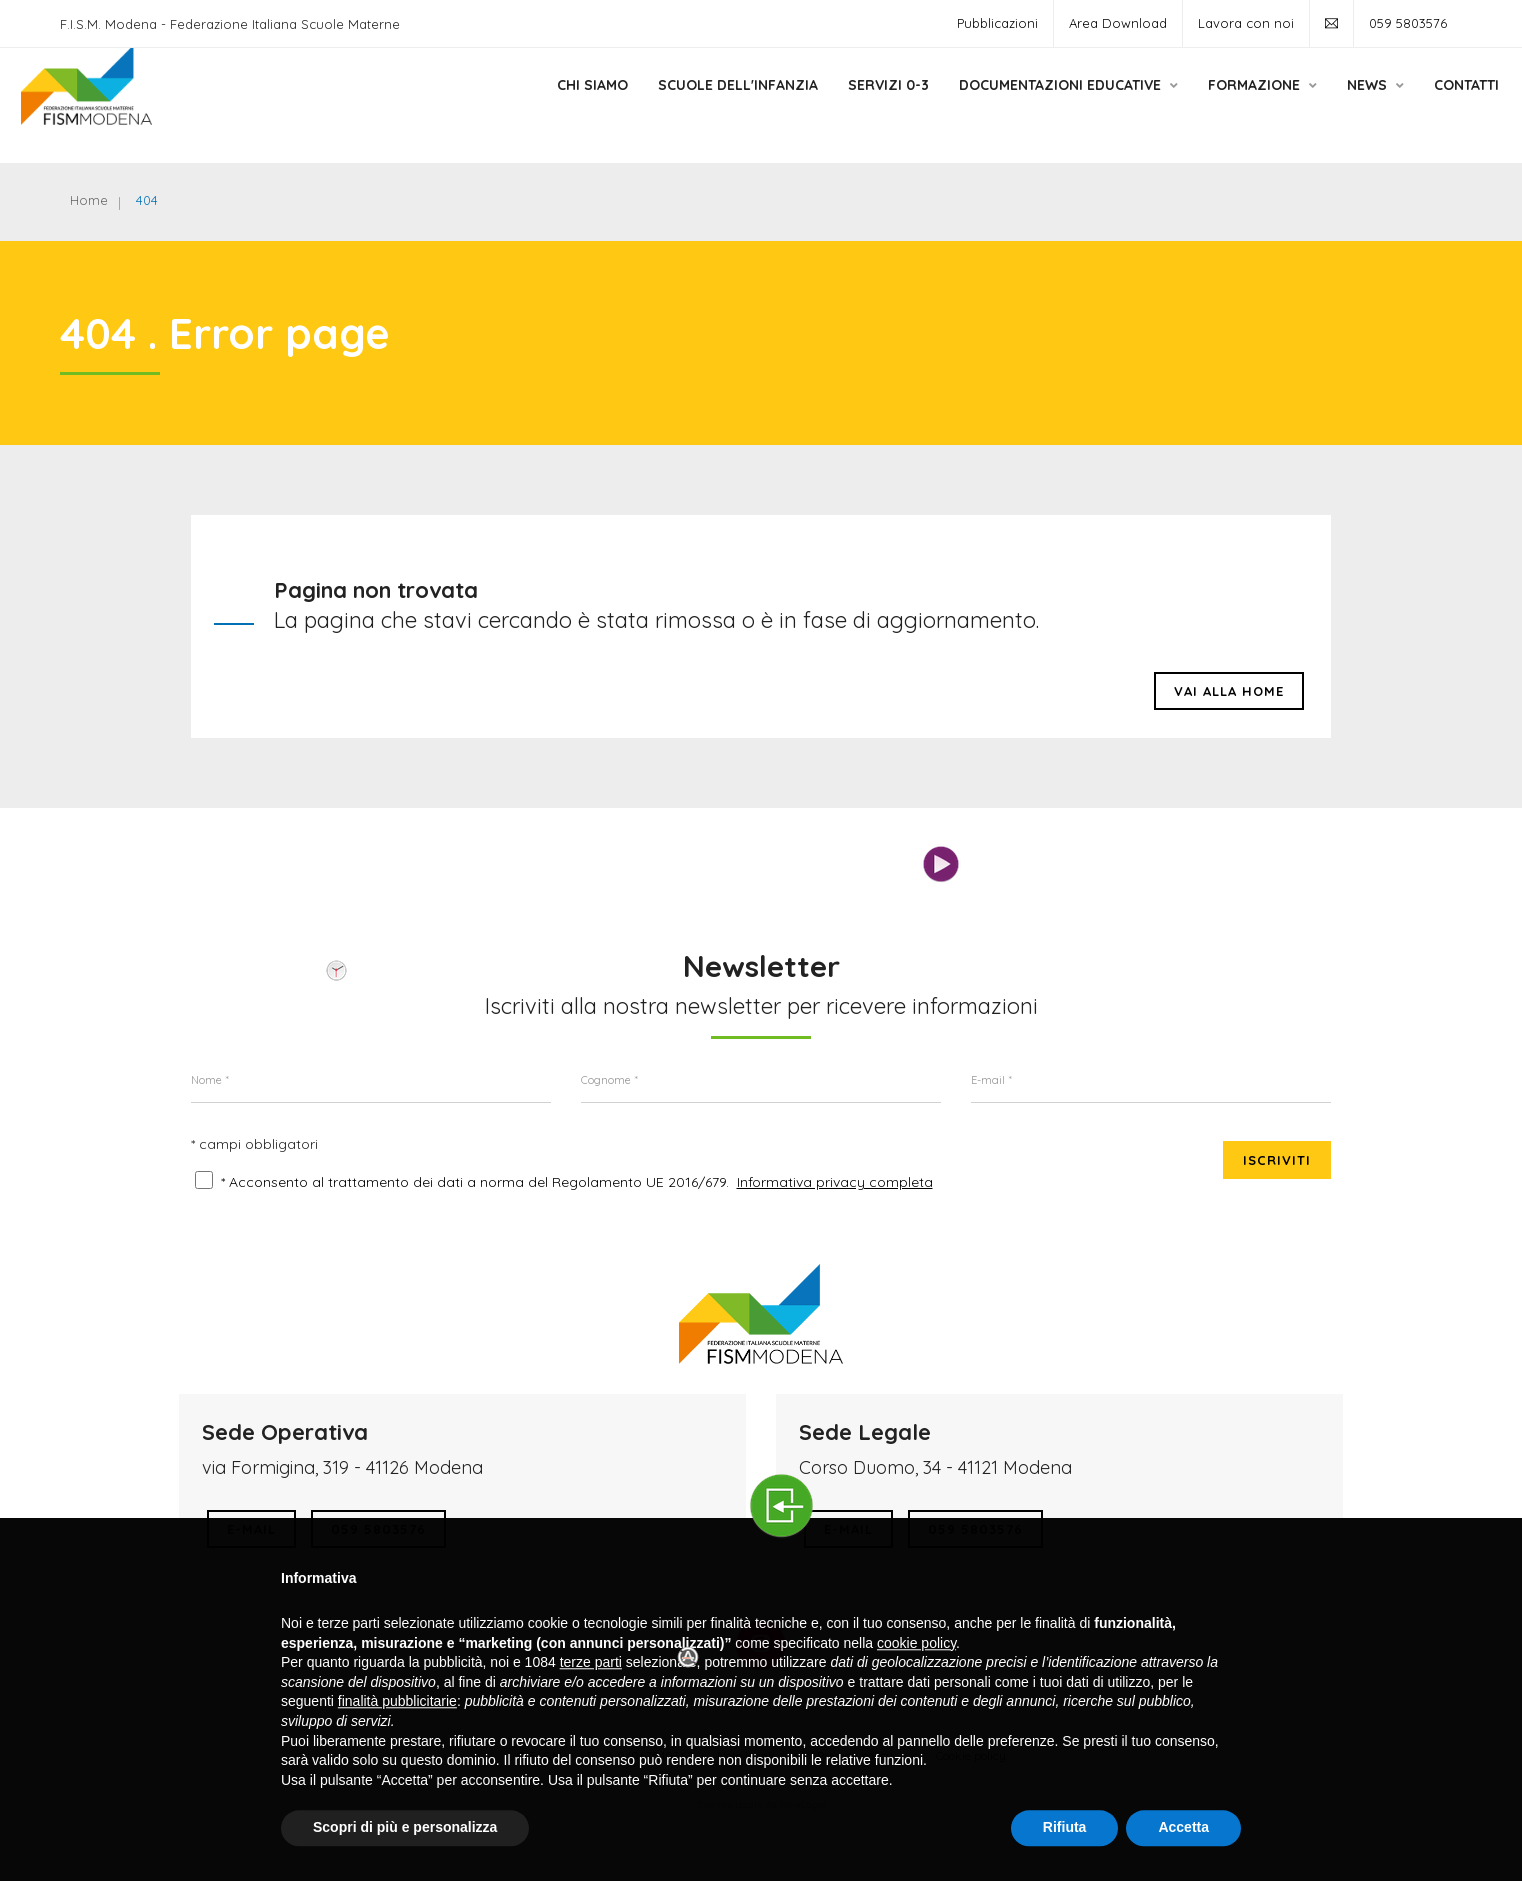 Image resolution: width=1522 pixels, height=1881 pixels. What do you see at coordinates (688, 1657) in the screenshot?
I see `check for available software updates` at bounding box center [688, 1657].